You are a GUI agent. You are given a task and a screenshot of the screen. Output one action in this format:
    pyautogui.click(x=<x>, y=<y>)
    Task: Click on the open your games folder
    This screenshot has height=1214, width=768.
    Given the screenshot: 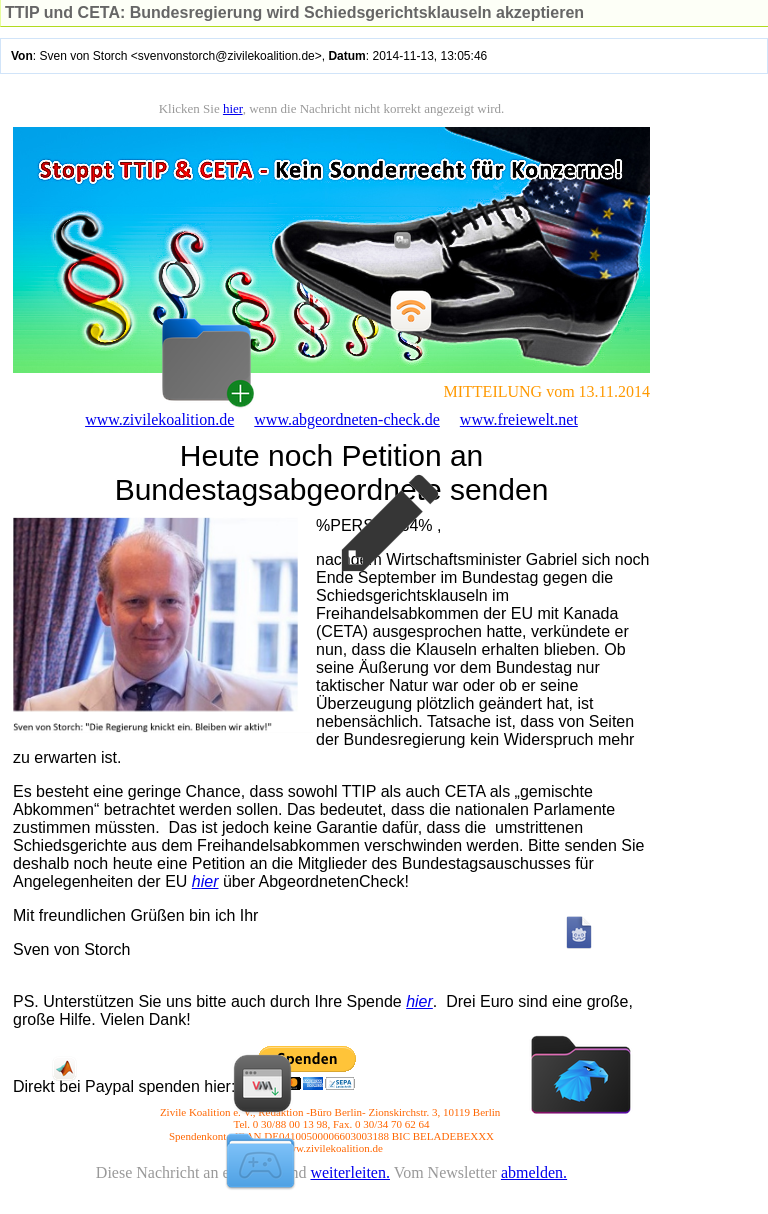 What is the action you would take?
    pyautogui.click(x=260, y=1160)
    